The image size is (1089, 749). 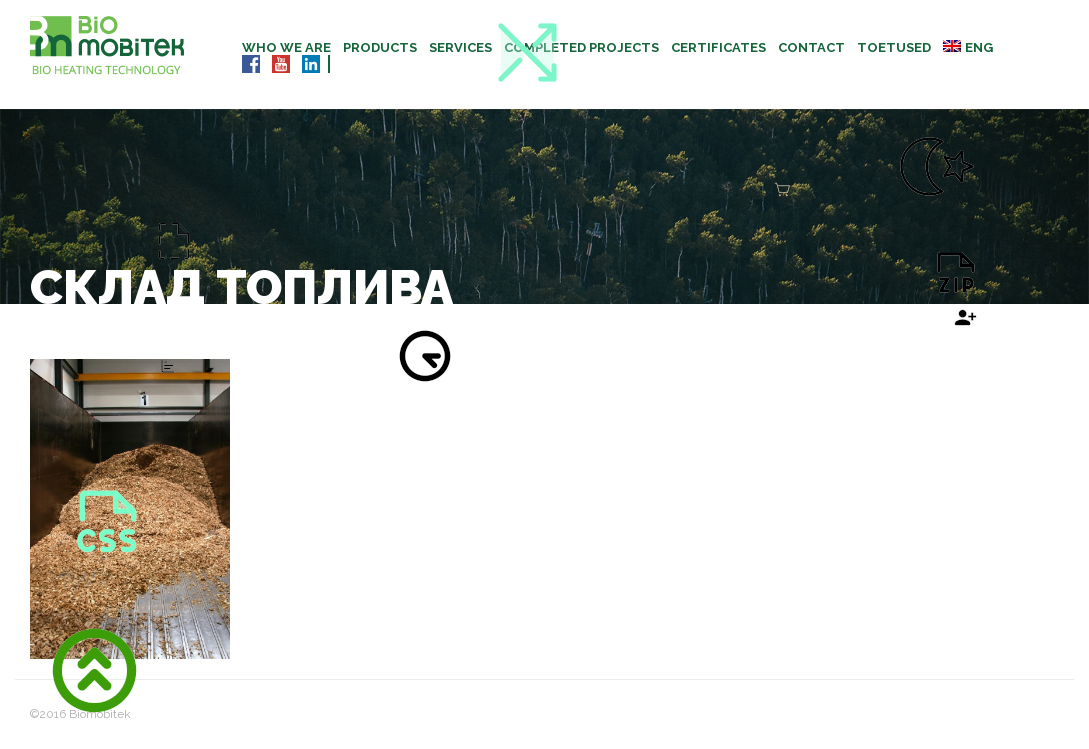 I want to click on upload or select a file, so click(x=174, y=241).